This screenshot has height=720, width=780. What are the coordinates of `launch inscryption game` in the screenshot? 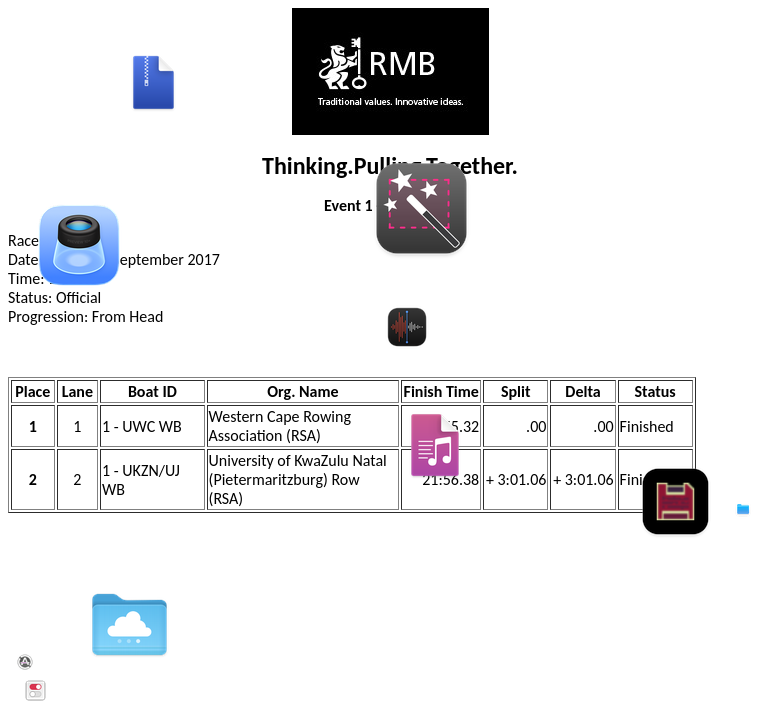 It's located at (675, 501).